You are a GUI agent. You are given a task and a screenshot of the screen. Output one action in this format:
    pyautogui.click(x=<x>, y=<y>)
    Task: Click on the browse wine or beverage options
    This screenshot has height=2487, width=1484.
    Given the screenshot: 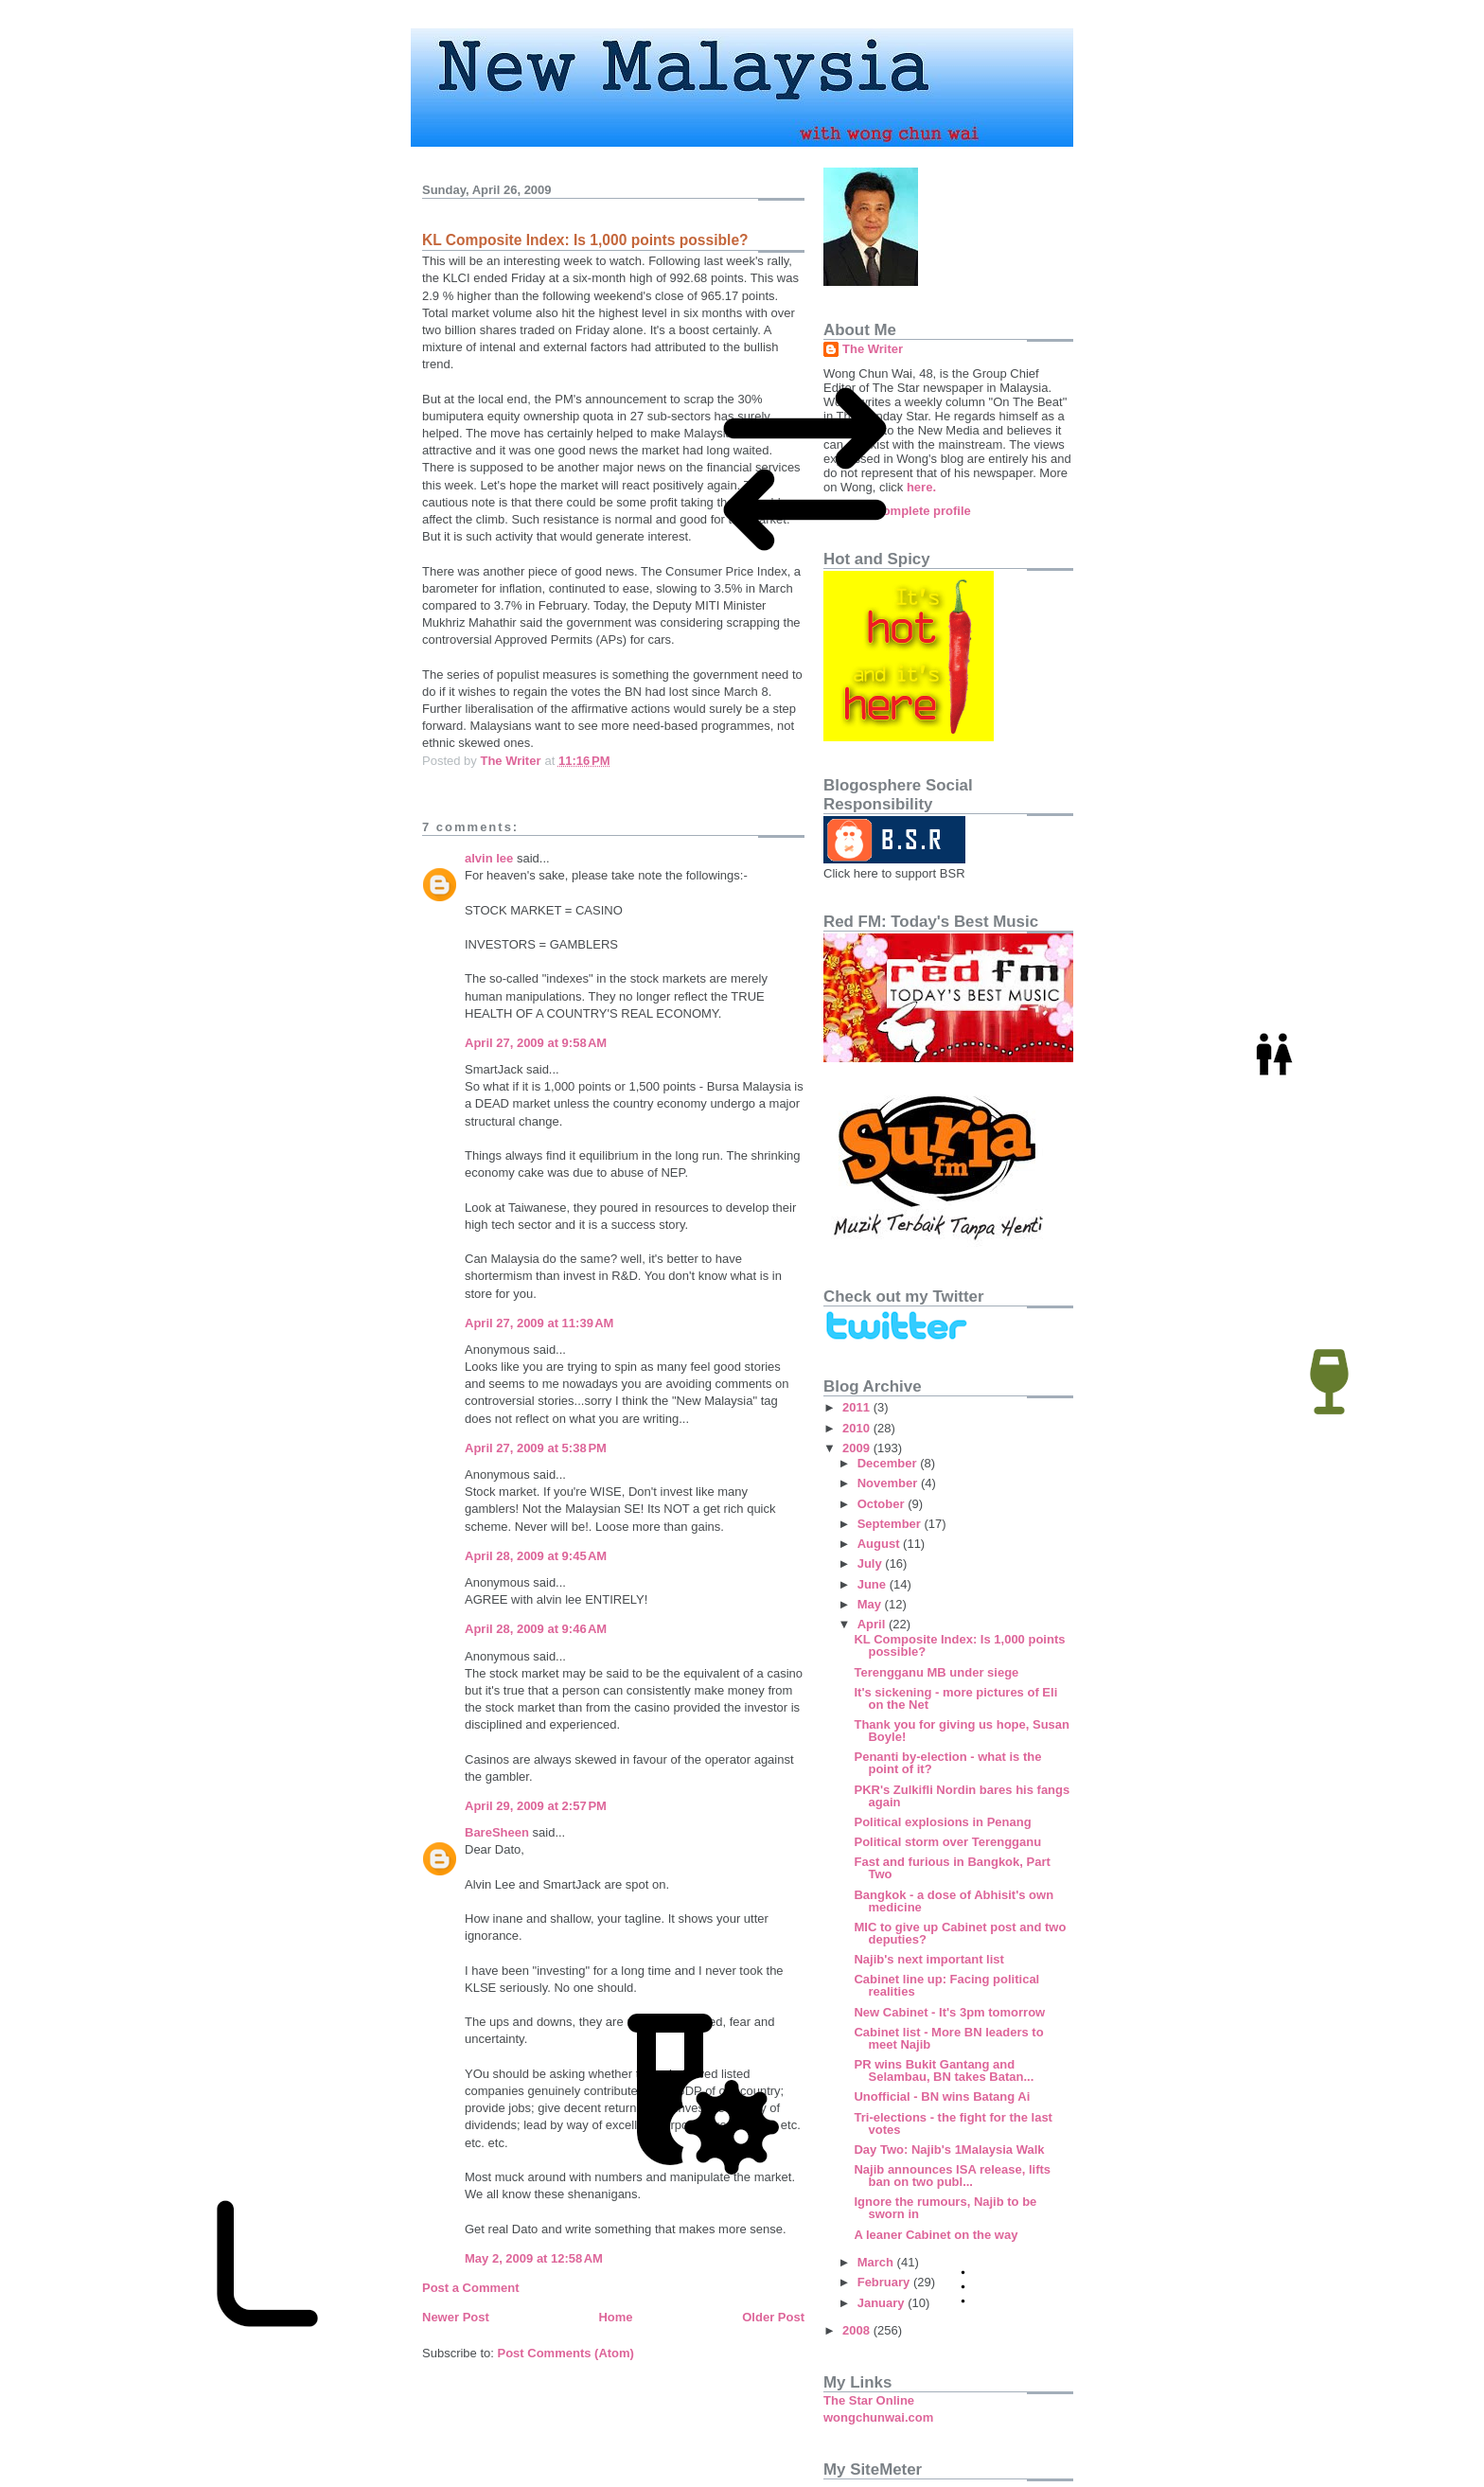 What is the action you would take?
    pyautogui.click(x=1329, y=1379)
    